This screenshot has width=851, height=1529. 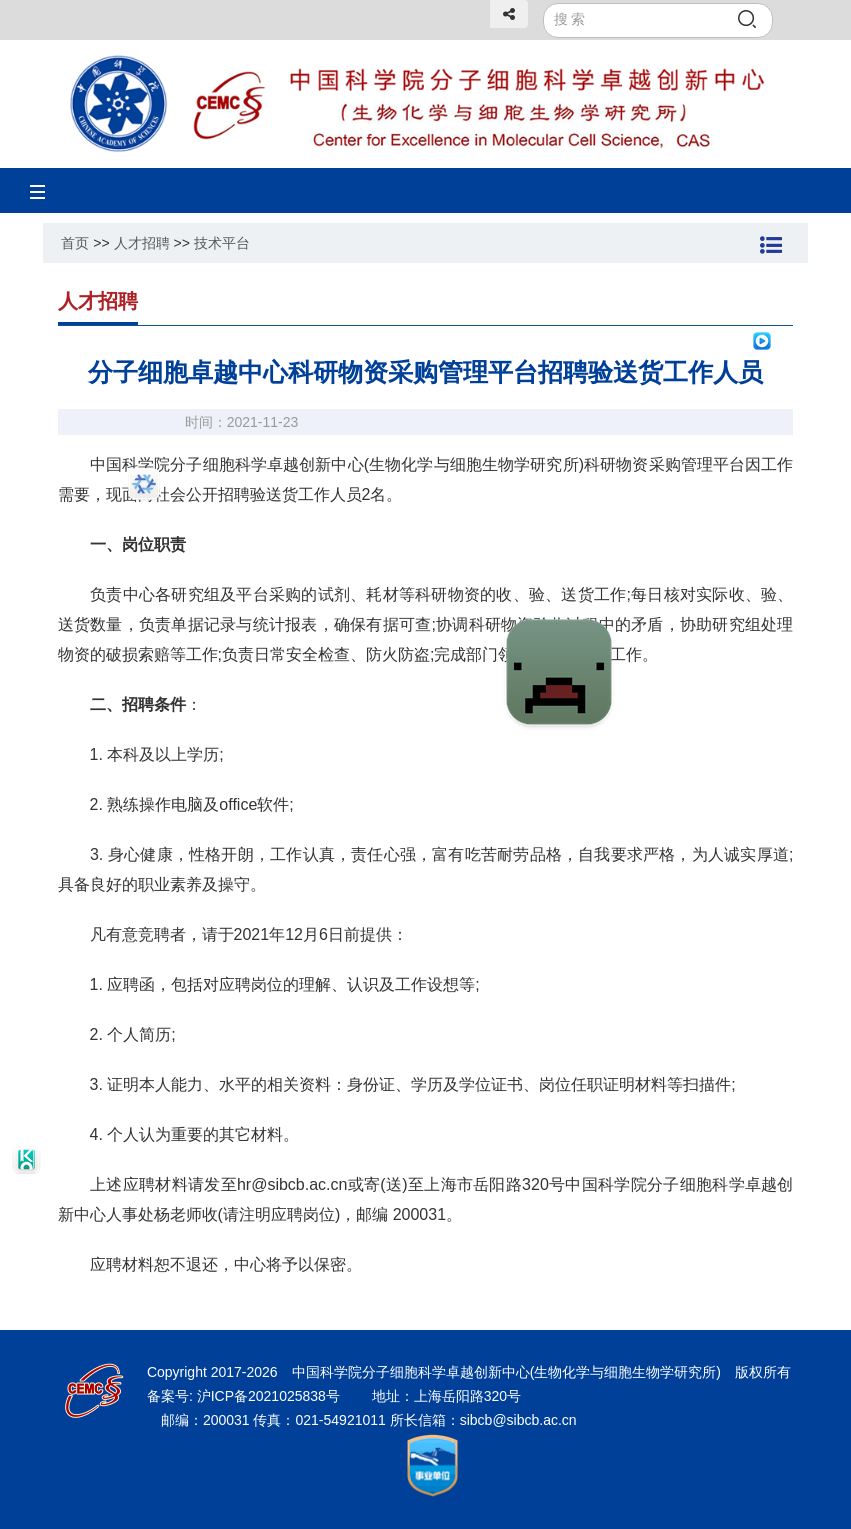 I want to click on open koreader e-book reading app, so click(x=26, y=1159).